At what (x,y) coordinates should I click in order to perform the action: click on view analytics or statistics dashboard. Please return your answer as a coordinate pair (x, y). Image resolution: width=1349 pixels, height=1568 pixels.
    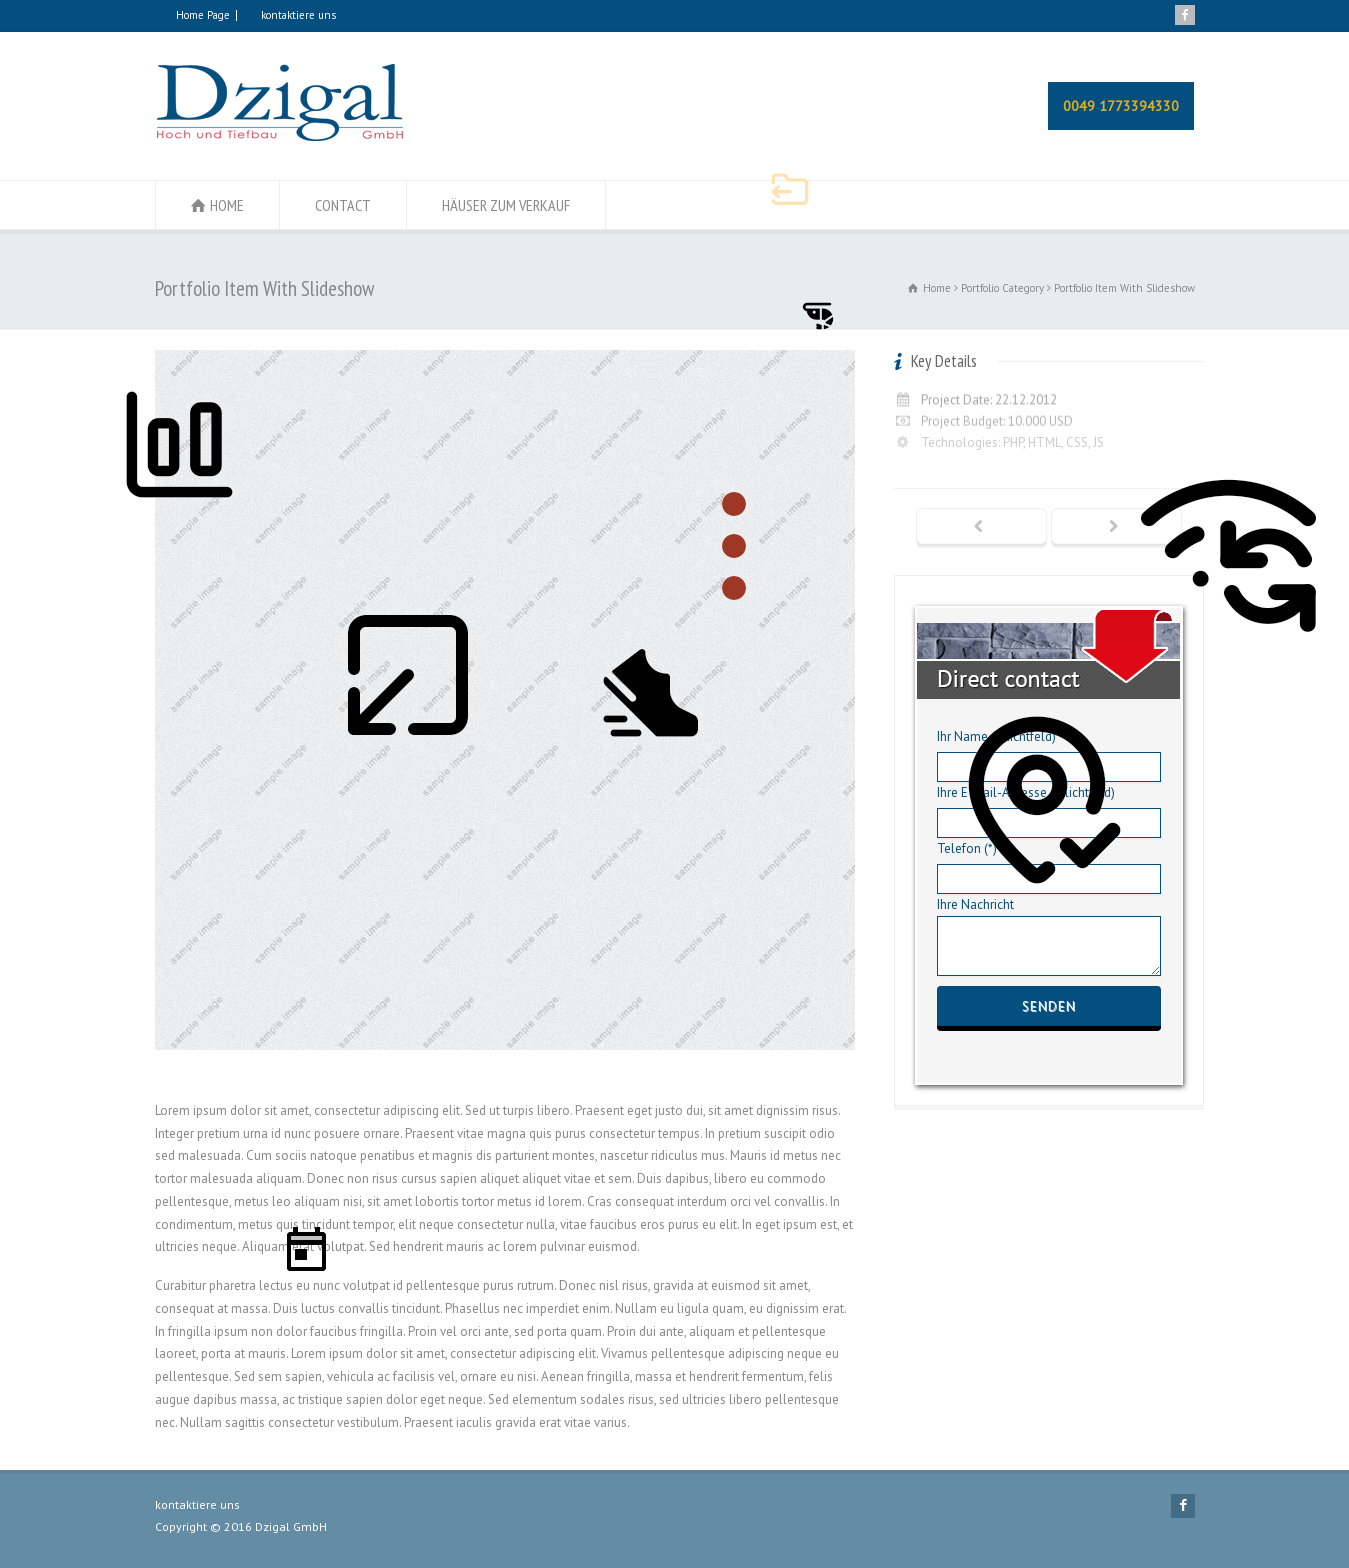
    Looking at the image, I should click on (179, 444).